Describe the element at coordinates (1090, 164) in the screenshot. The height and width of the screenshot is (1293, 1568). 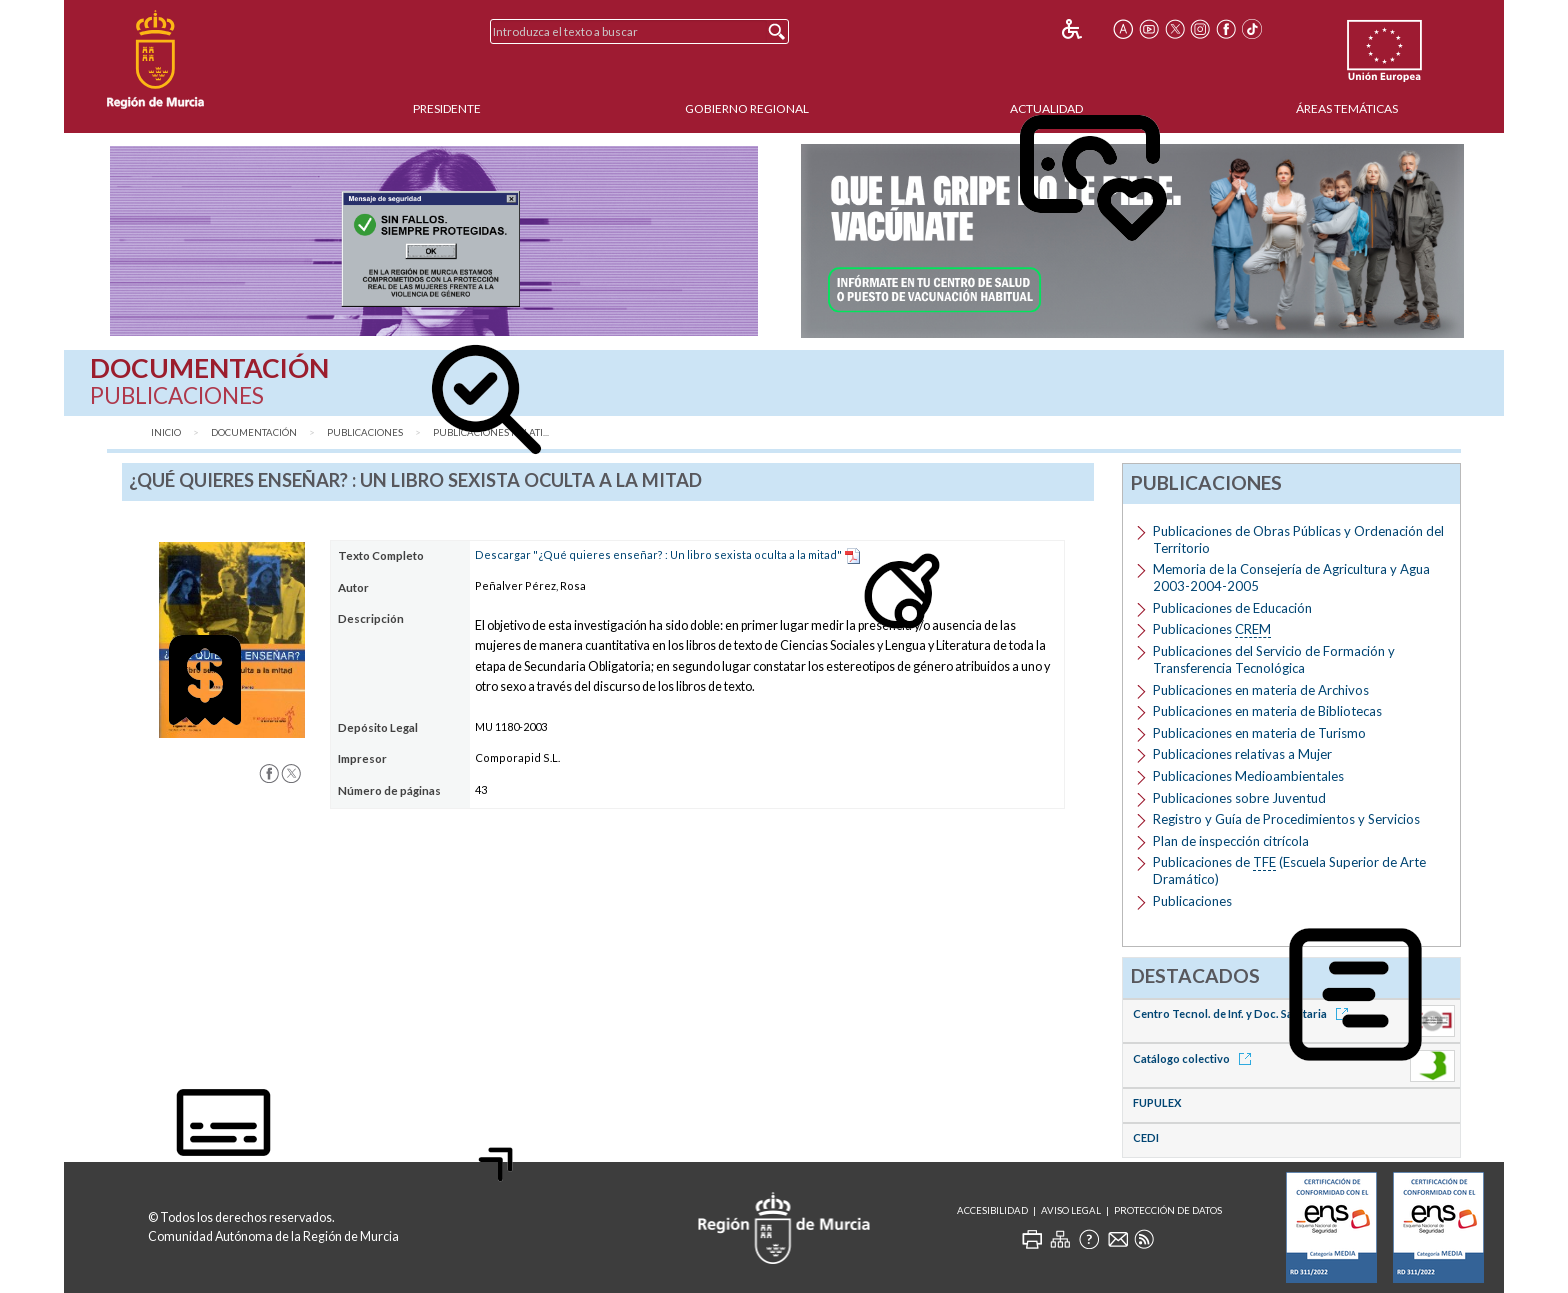
I see `donate or make a charitable contribution` at that location.